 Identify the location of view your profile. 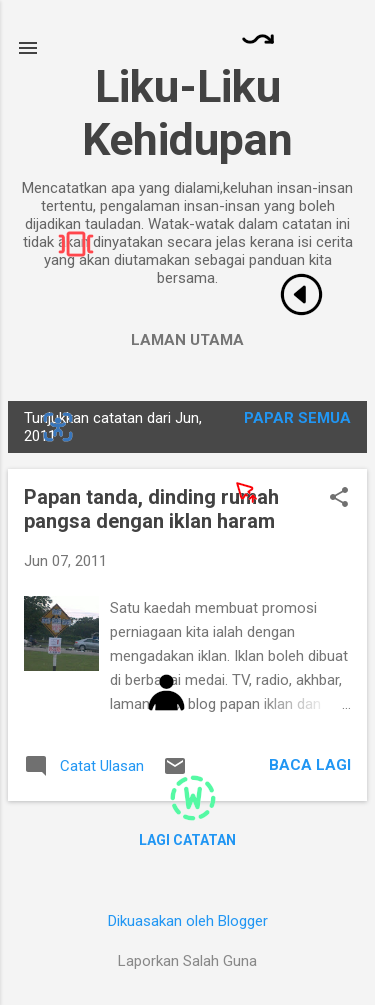
(166, 692).